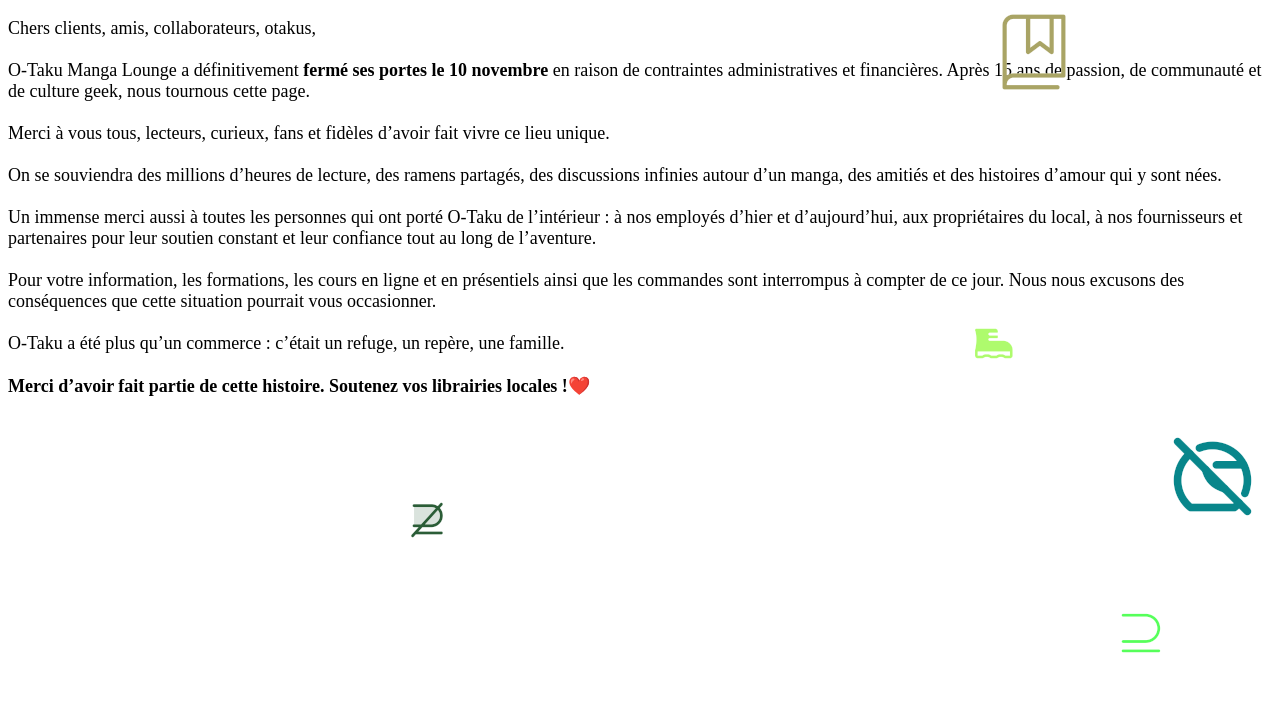  What do you see at coordinates (992, 343) in the screenshot?
I see `view footwear or shoe options` at bounding box center [992, 343].